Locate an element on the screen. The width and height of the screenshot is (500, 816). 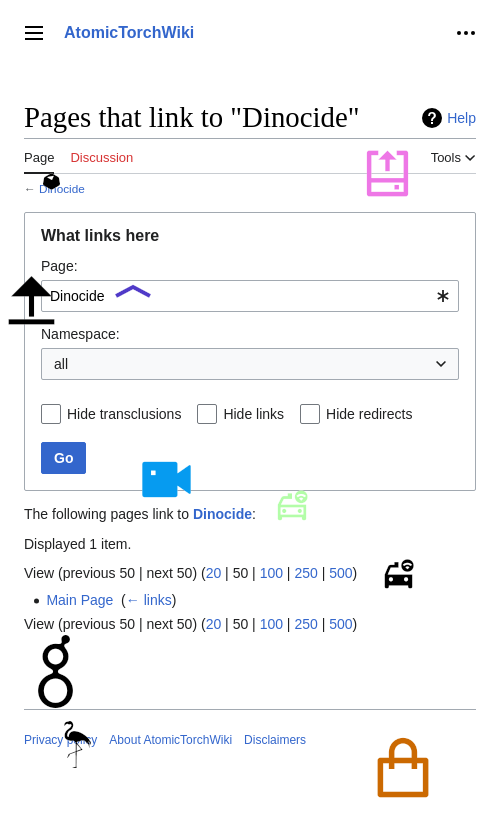
greenhouse recruiting software logo is located at coordinates (55, 671).